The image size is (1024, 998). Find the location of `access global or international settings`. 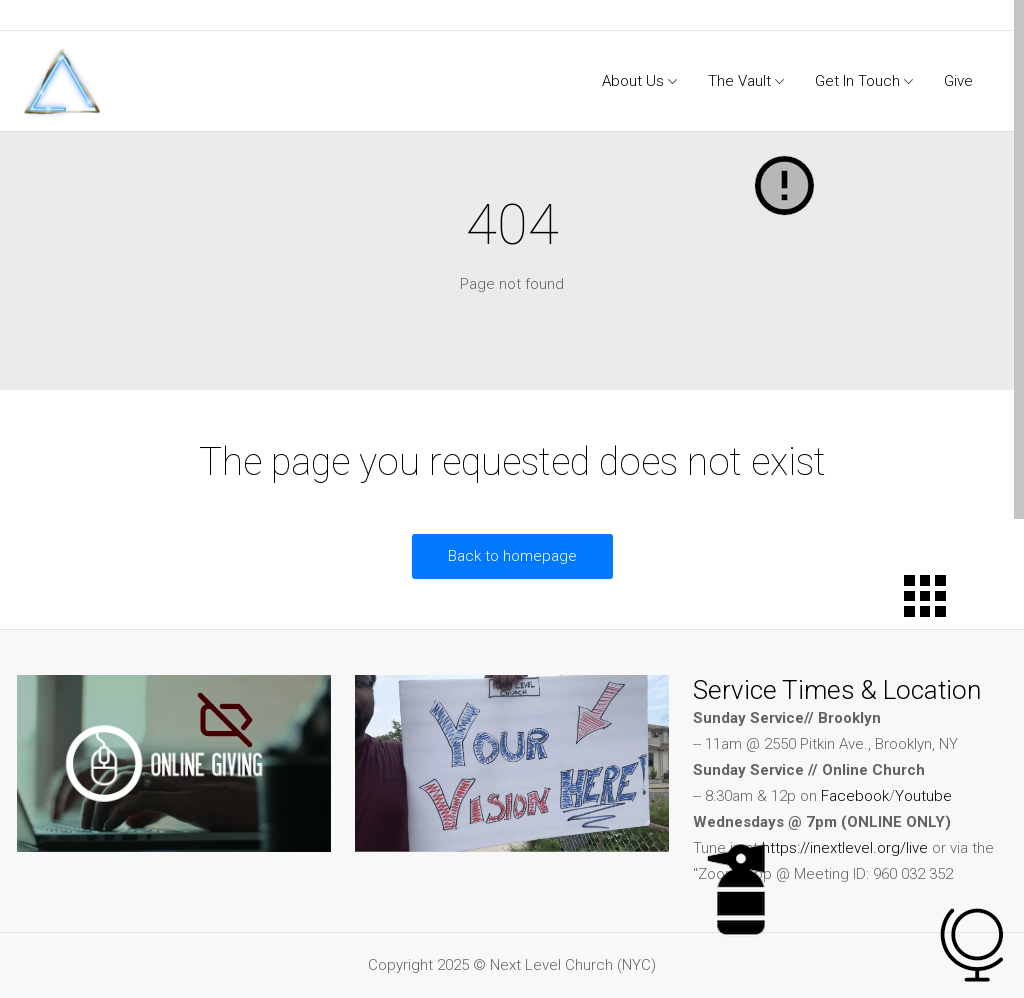

access global or international settings is located at coordinates (974, 942).